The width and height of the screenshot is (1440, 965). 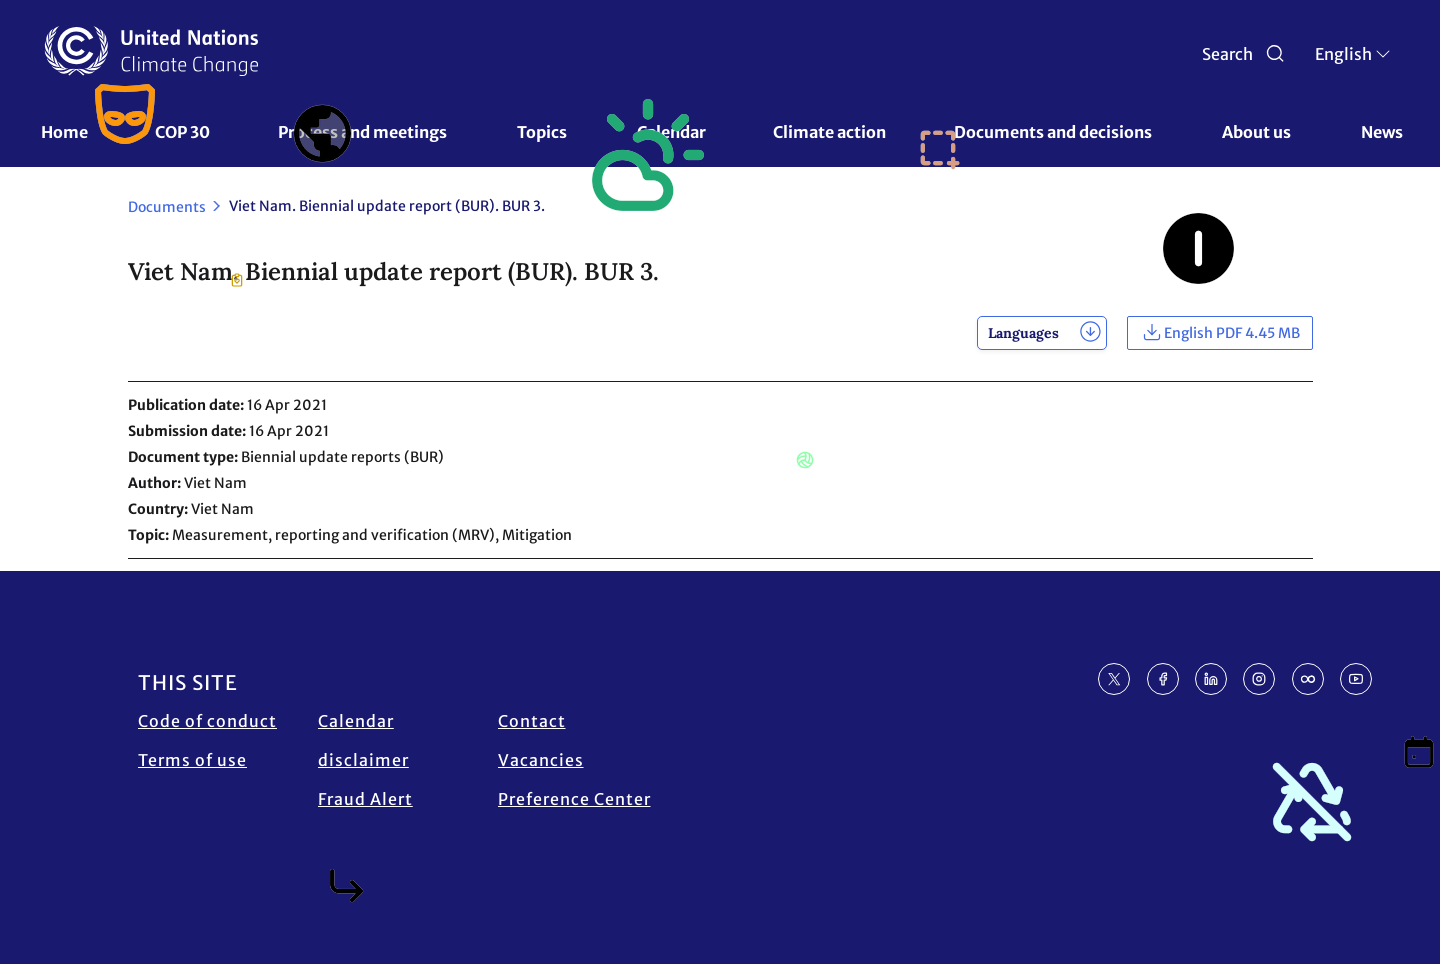 What do you see at coordinates (125, 114) in the screenshot?
I see `open the Grindr app` at bounding box center [125, 114].